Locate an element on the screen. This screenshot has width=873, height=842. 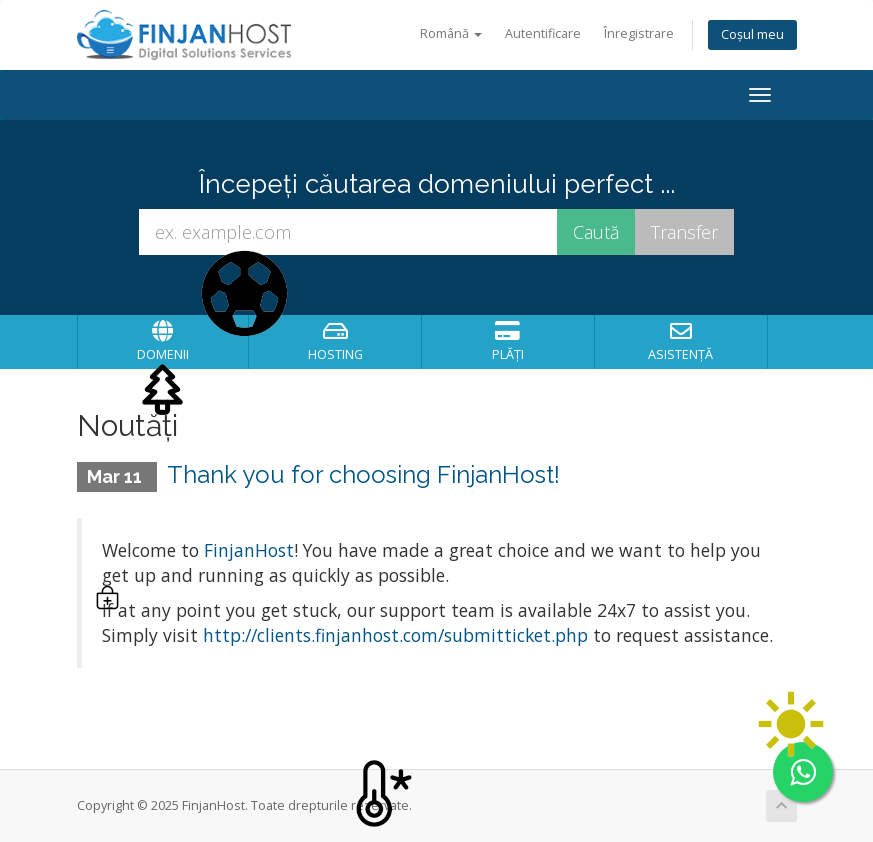
access football or soccer content is located at coordinates (244, 293).